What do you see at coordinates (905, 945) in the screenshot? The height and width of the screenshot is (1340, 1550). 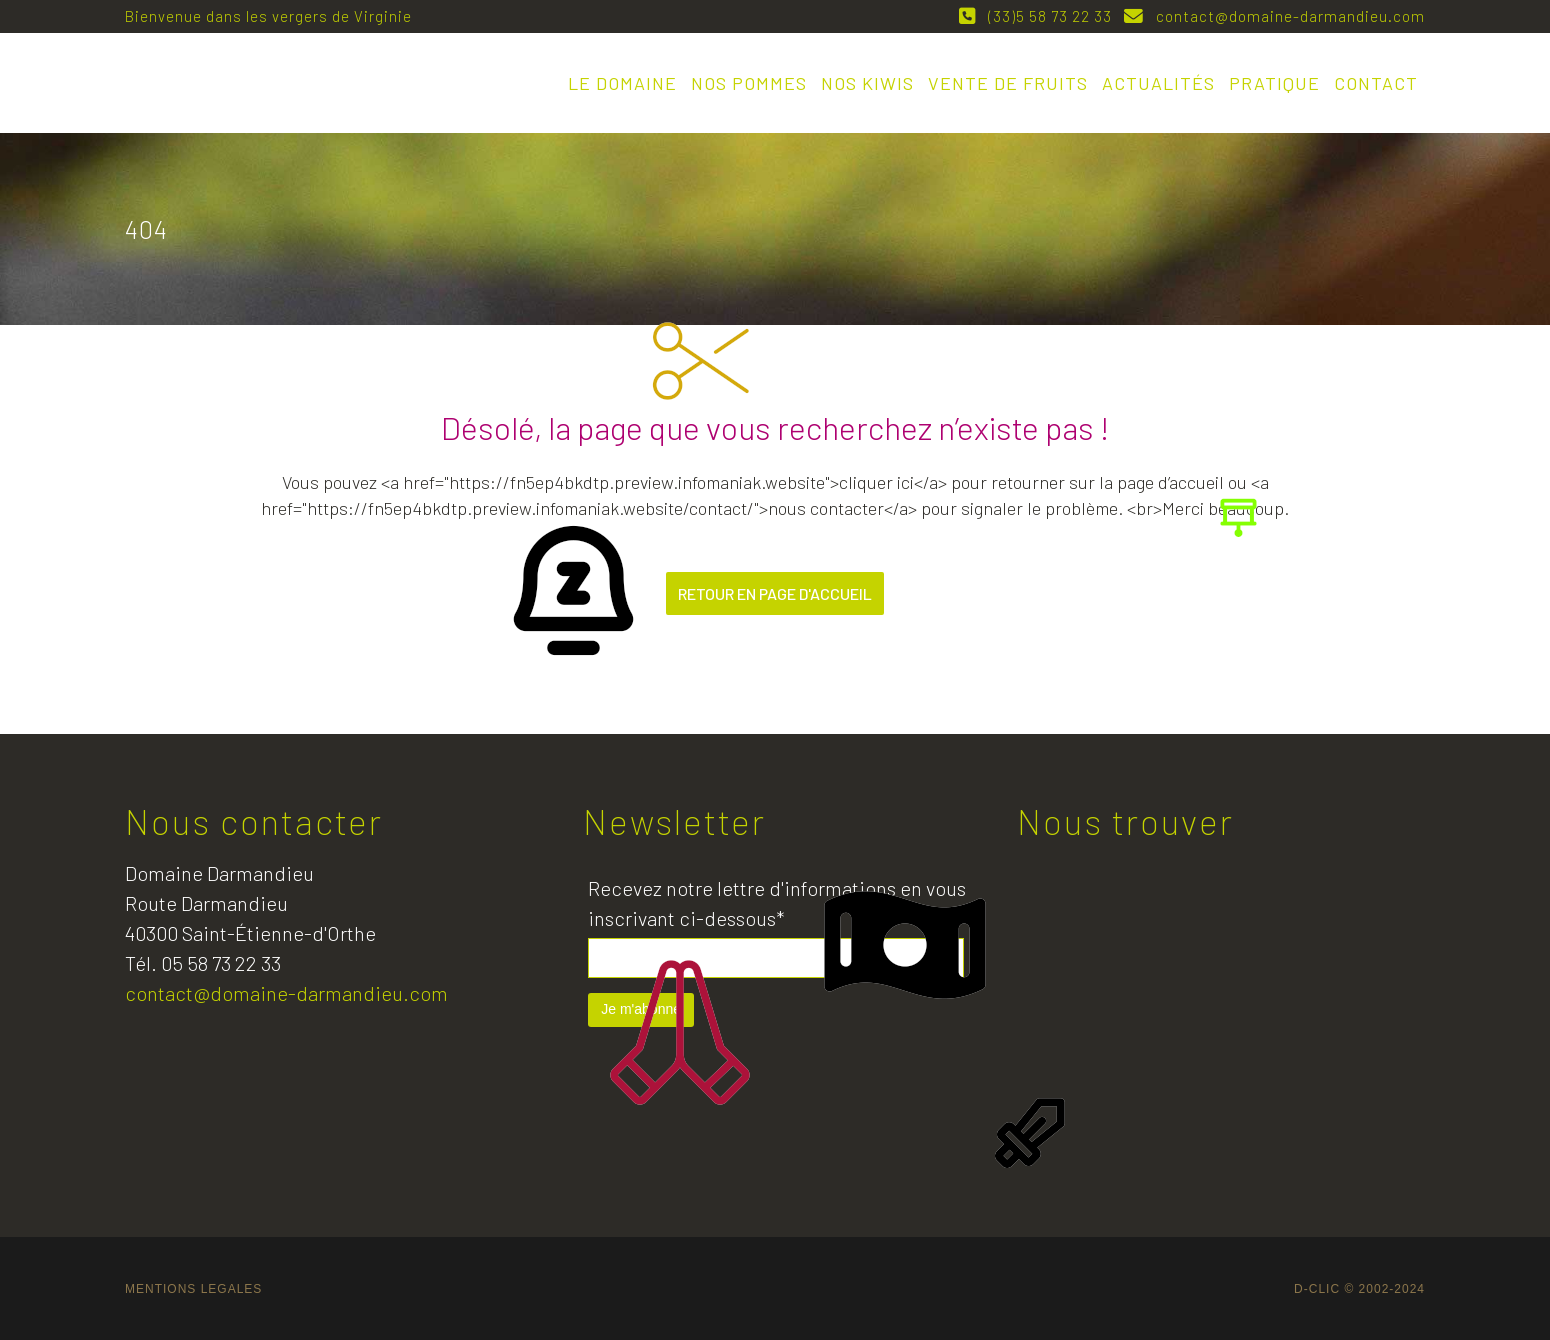 I see `view payment or transaction history` at bounding box center [905, 945].